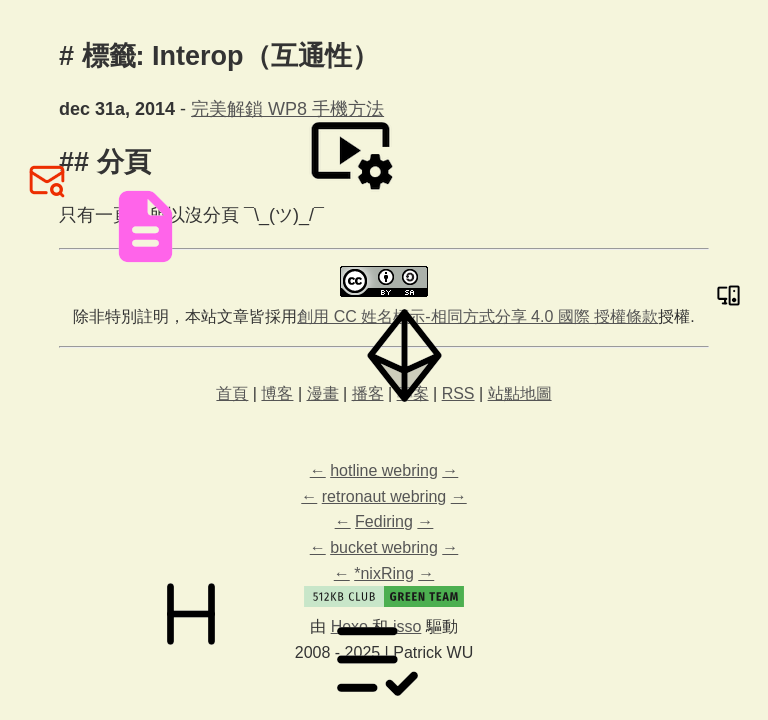 The width and height of the screenshot is (768, 720). What do you see at coordinates (728, 295) in the screenshot?
I see `view connected devices` at bounding box center [728, 295].